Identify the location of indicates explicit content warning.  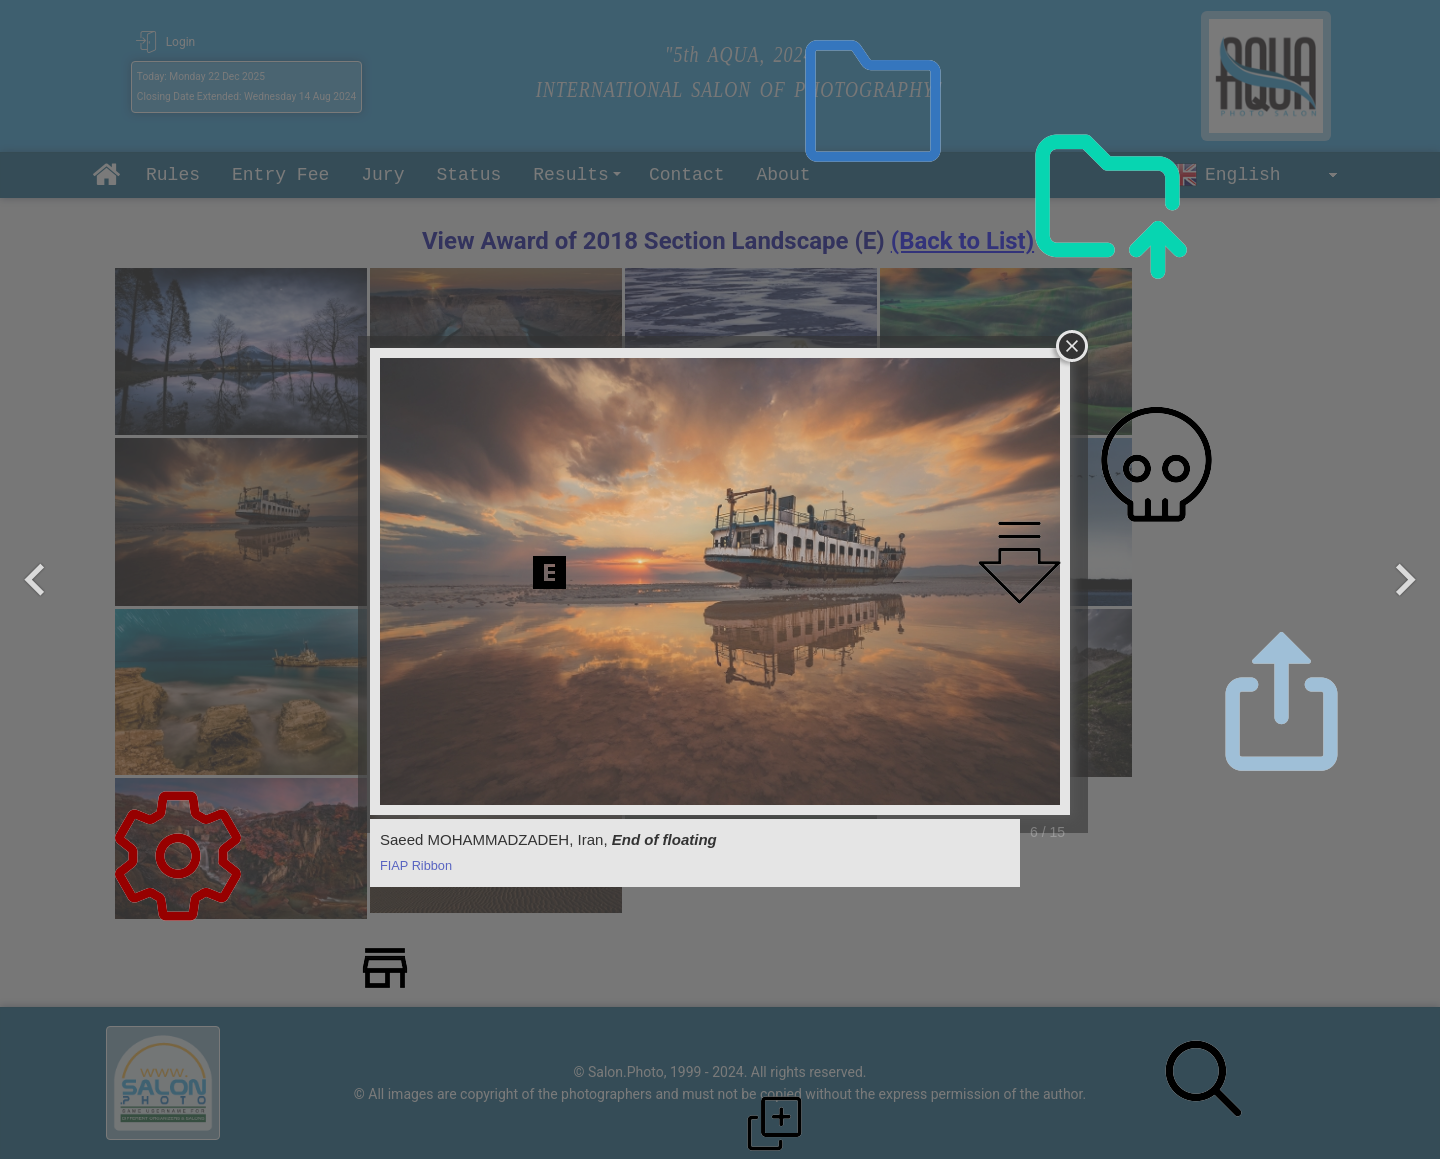
(549, 572).